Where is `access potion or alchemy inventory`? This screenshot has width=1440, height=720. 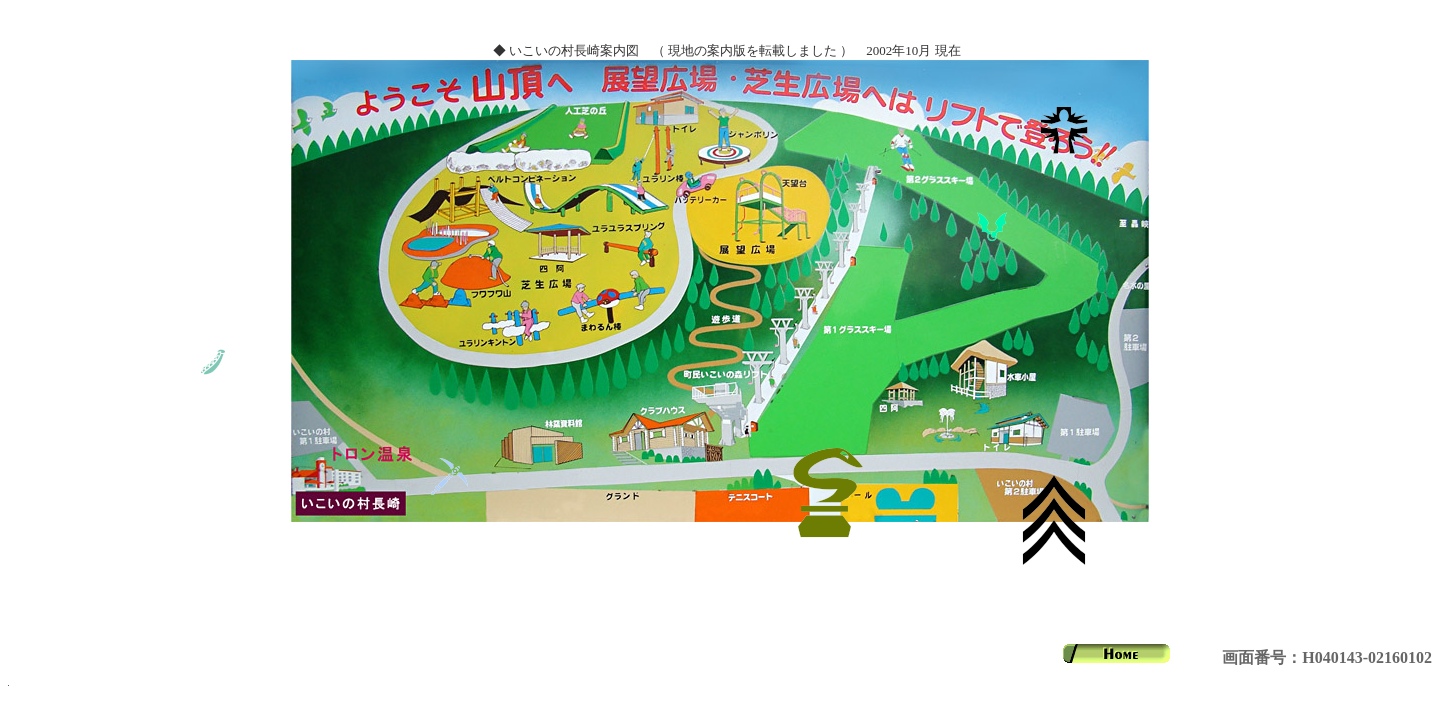
access potion or alchemy inventory is located at coordinates (824, 491).